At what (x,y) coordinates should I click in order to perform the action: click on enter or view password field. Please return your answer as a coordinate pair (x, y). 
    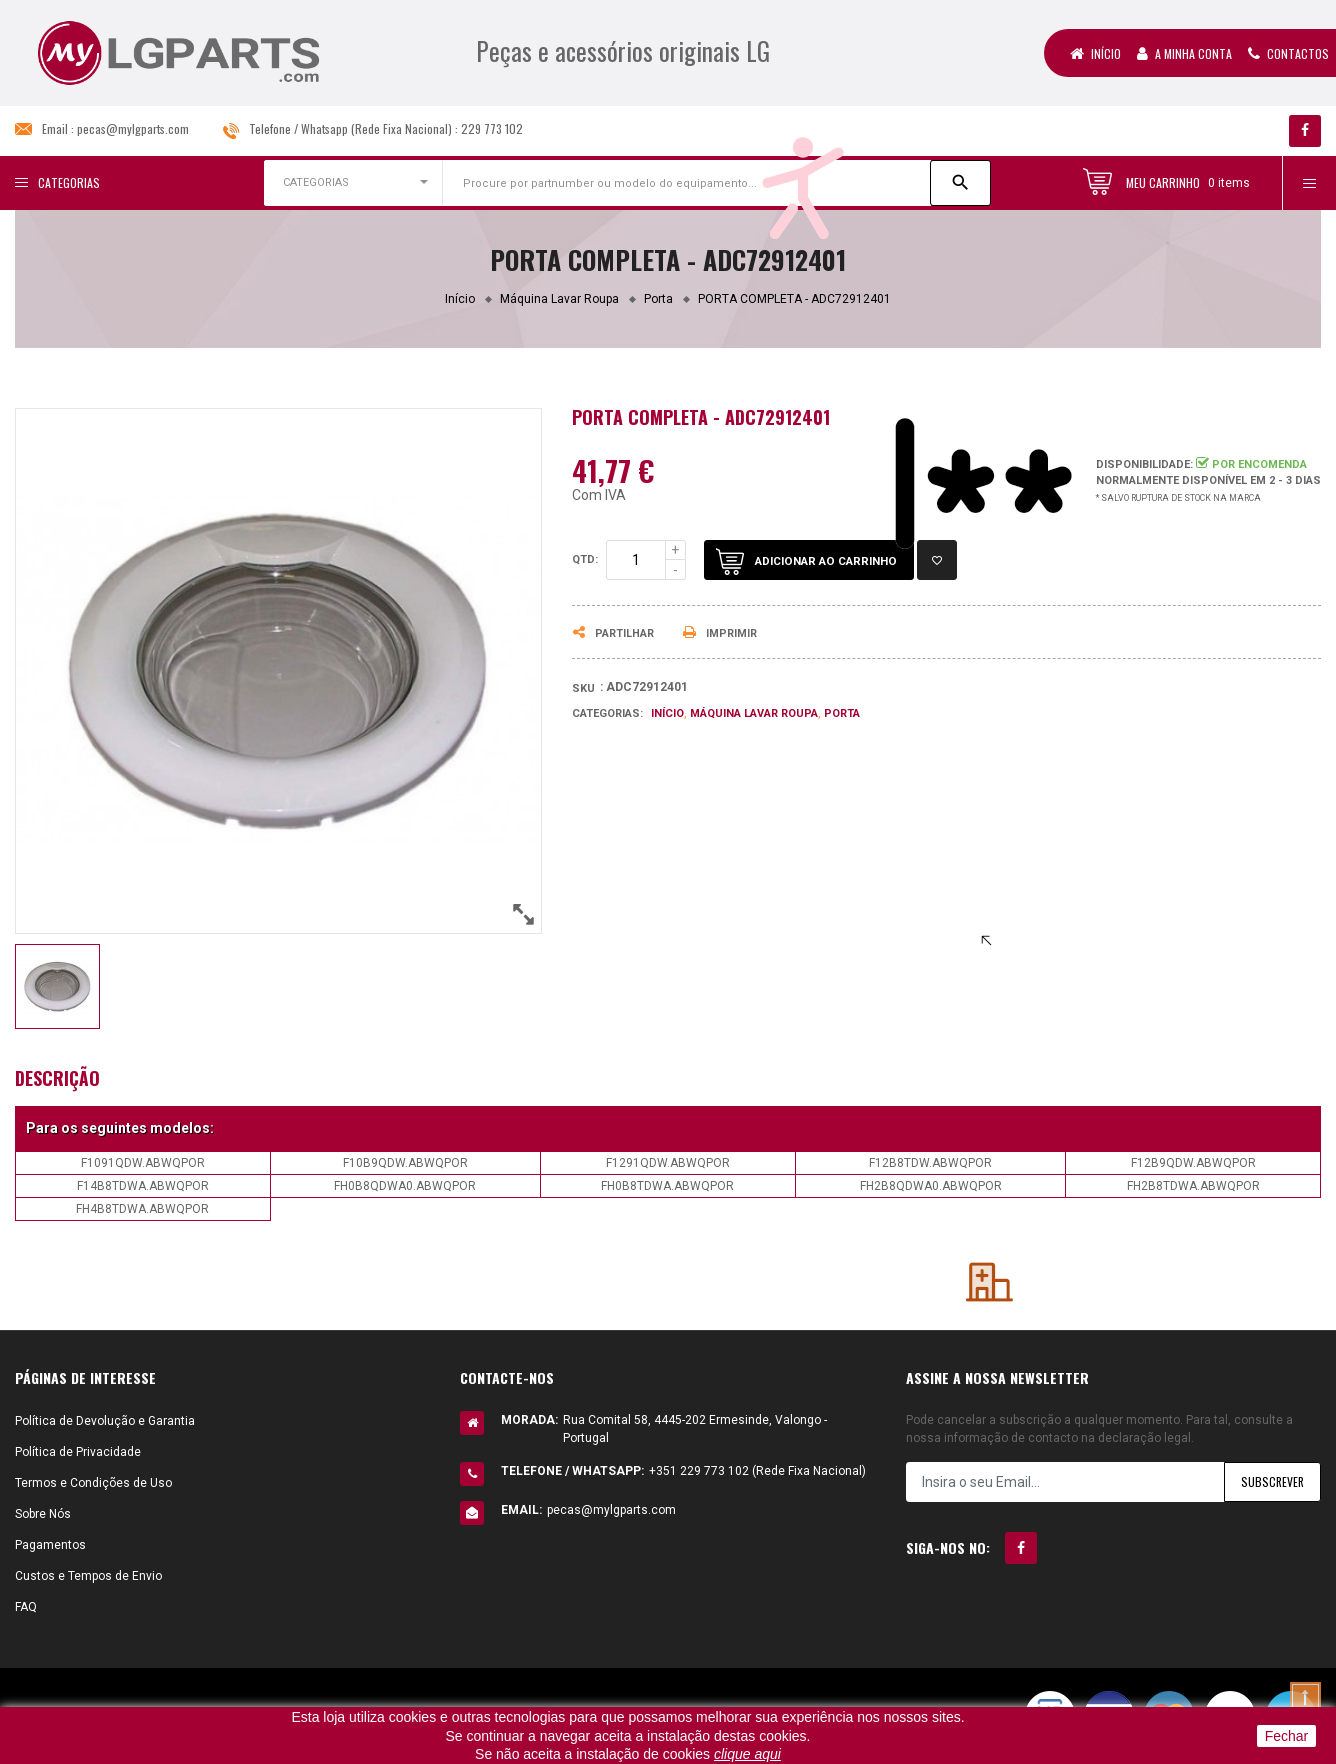
    Looking at the image, I should click on (976, 483).